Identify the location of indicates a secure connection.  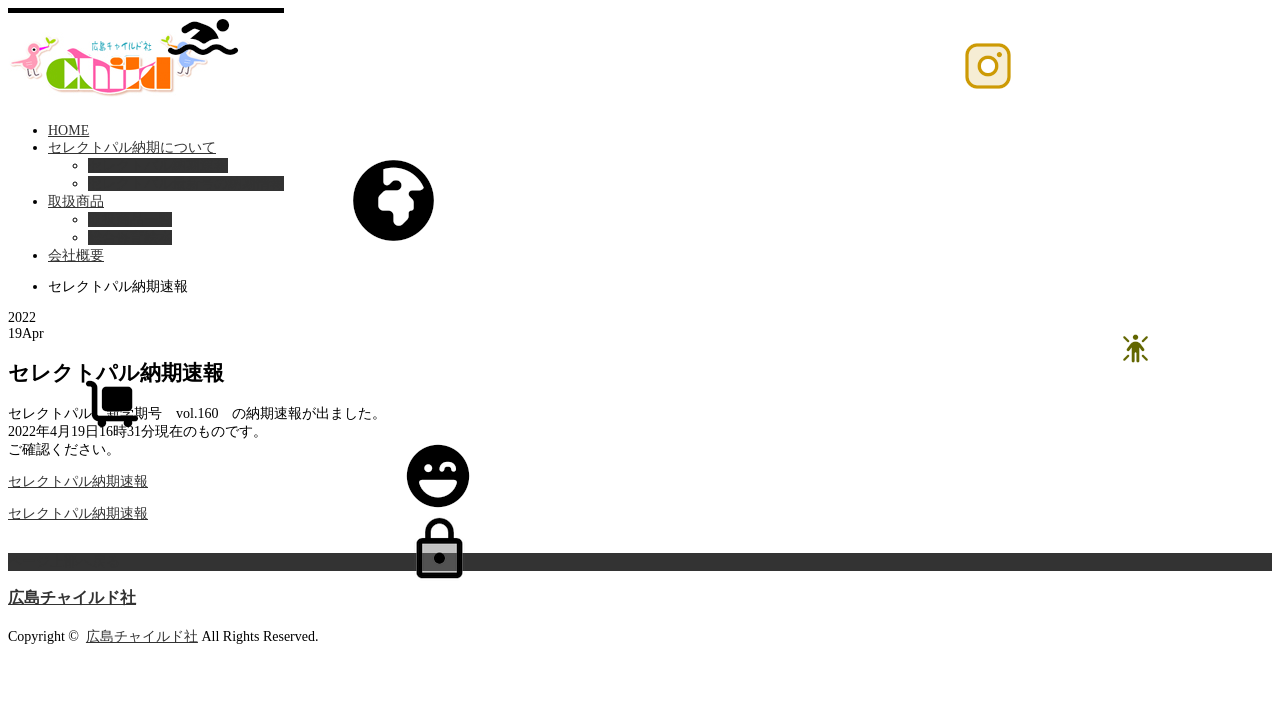
(439, 549).